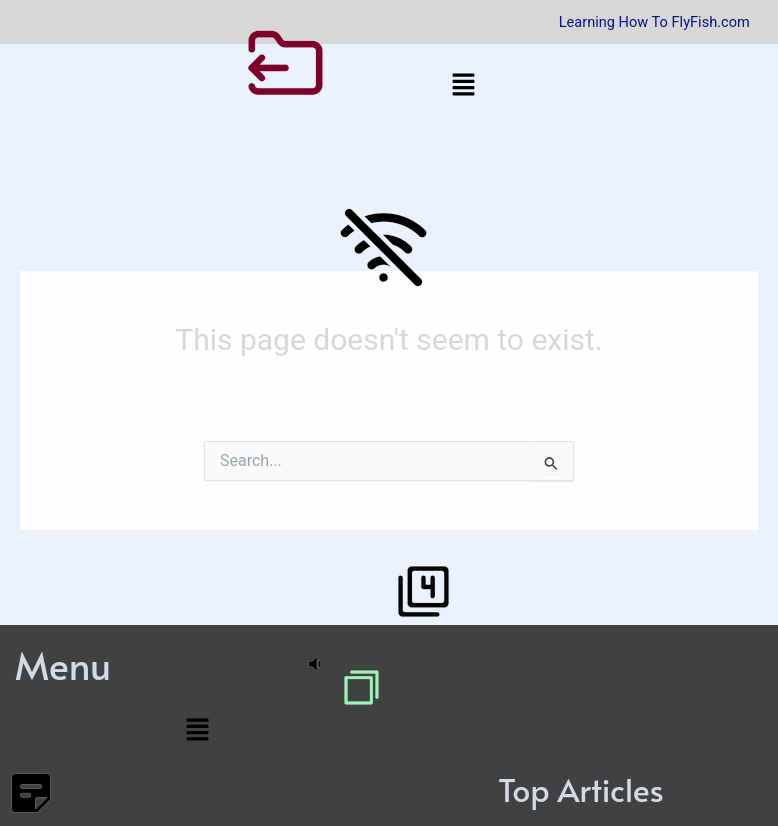 This screenshot has width=778, height=826. Describe the element at coordinates (361, 687) in the screenshot. I see `copy to clipboard` at that location.